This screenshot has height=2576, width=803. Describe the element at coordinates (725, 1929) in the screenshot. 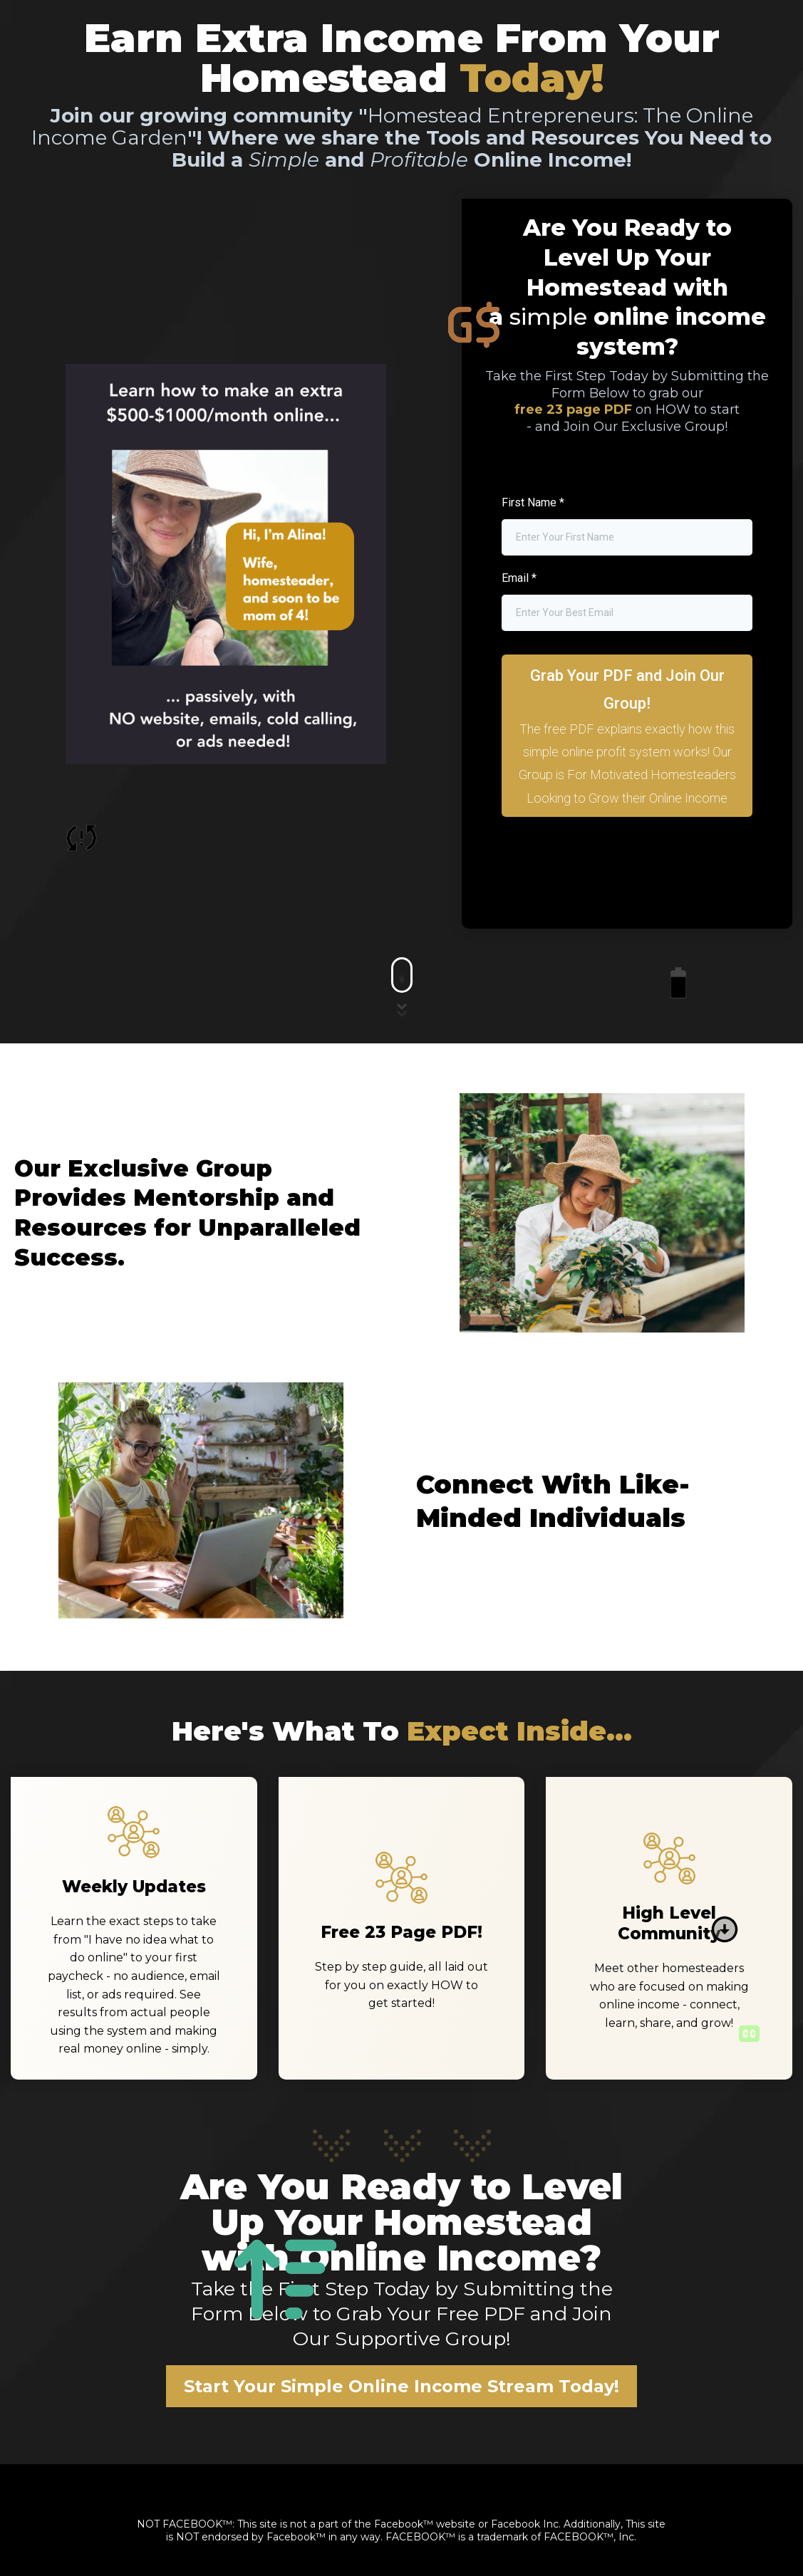

I see `download file or content` at that location.